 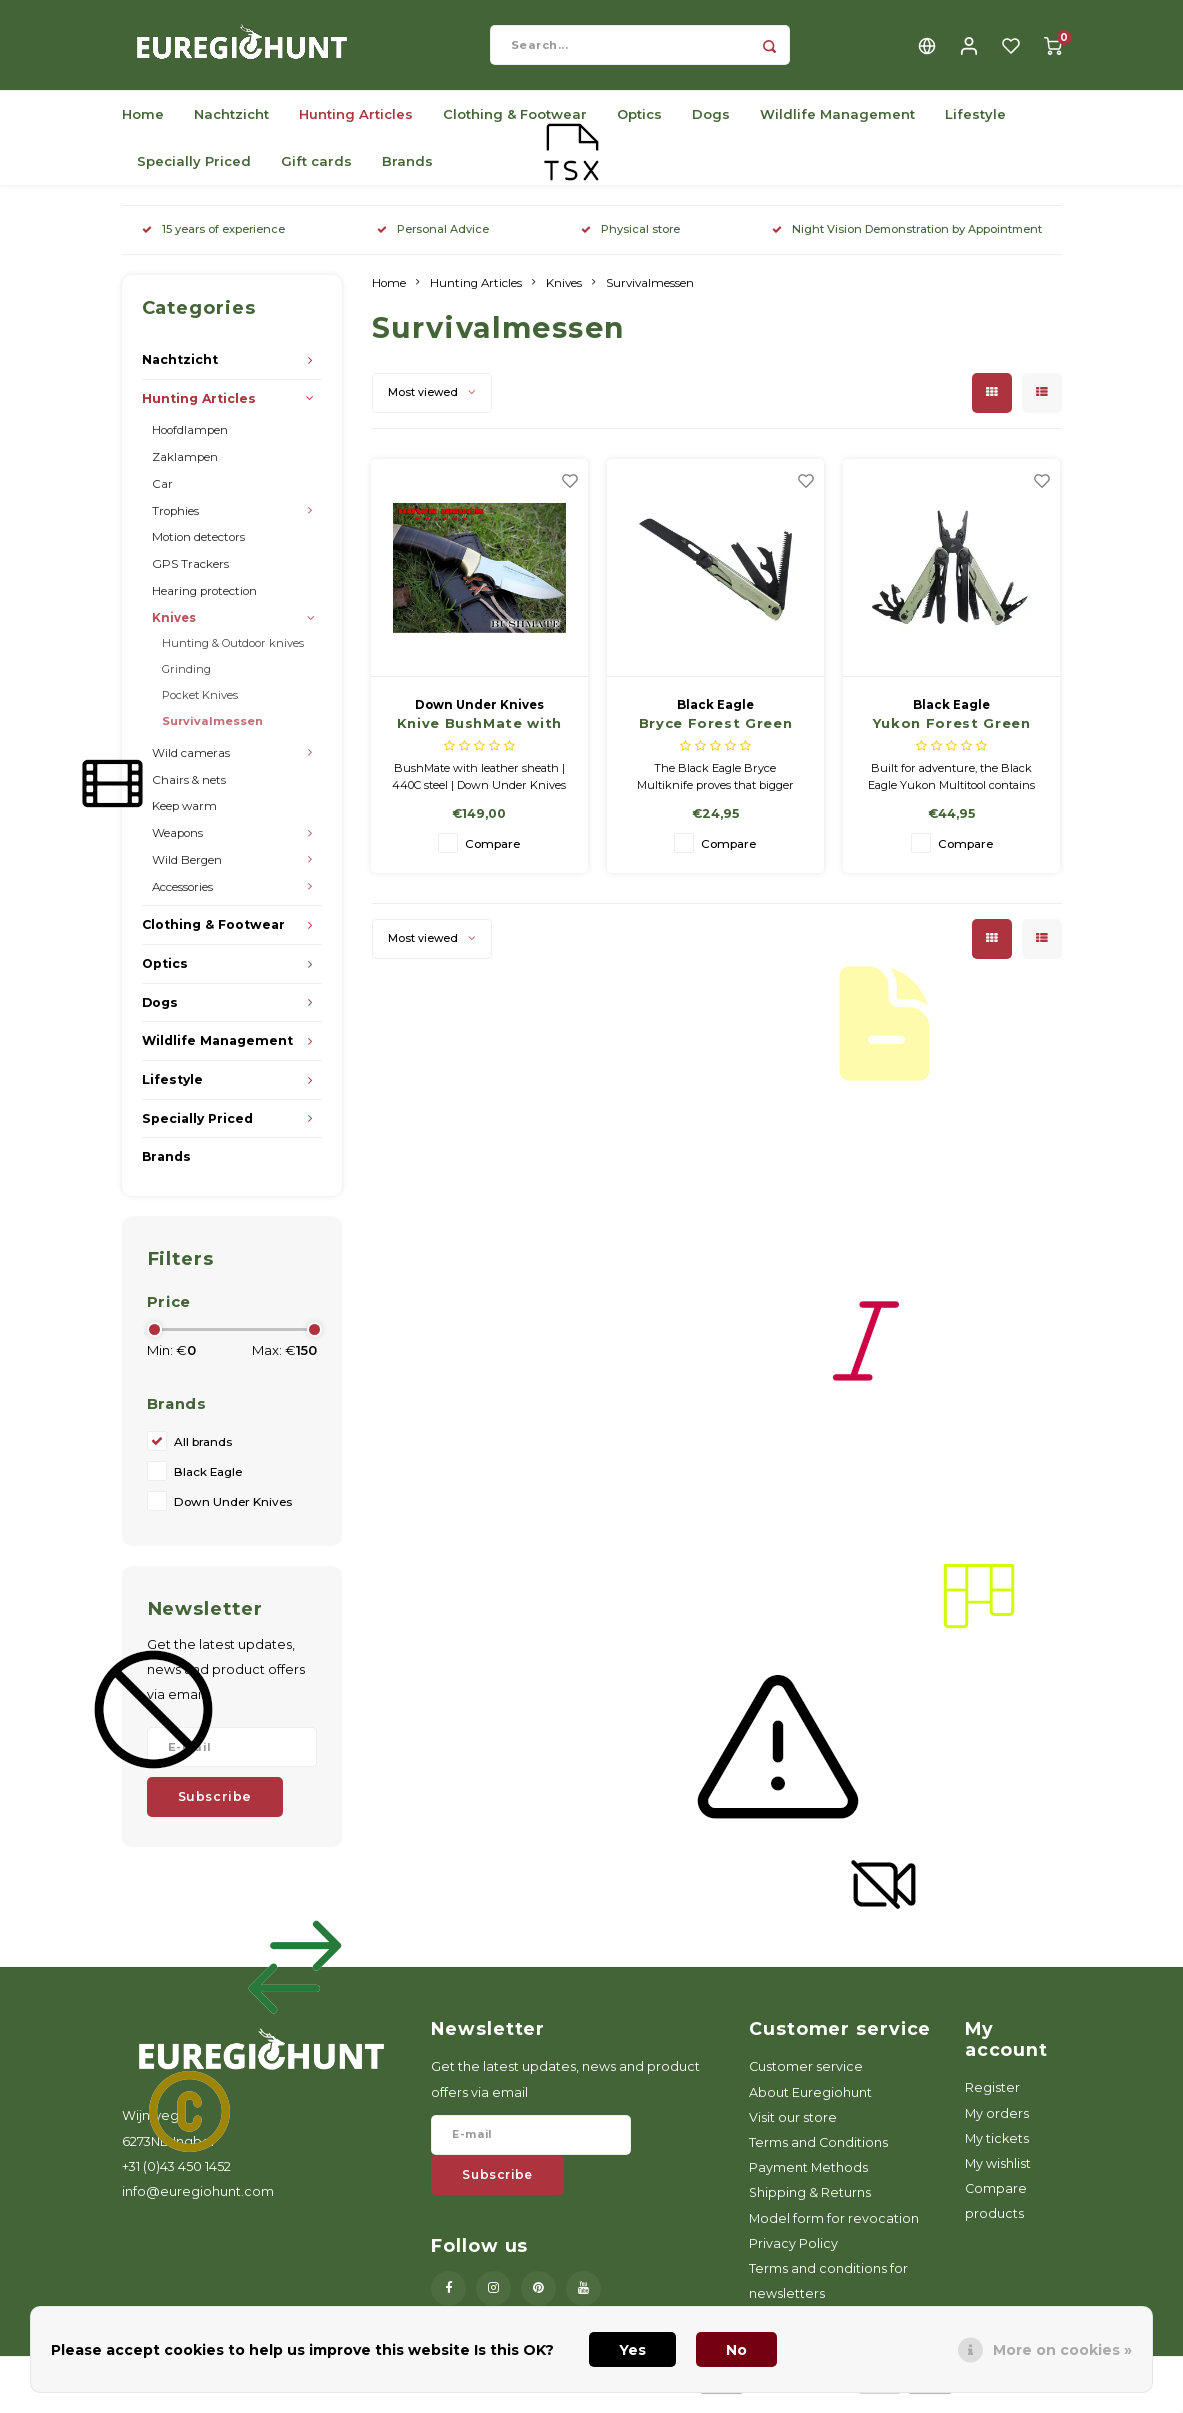 What do you see at coordinates (884, 1884) in the screenshot?
I see `video camera is off` at bounding box center [884, 1884].